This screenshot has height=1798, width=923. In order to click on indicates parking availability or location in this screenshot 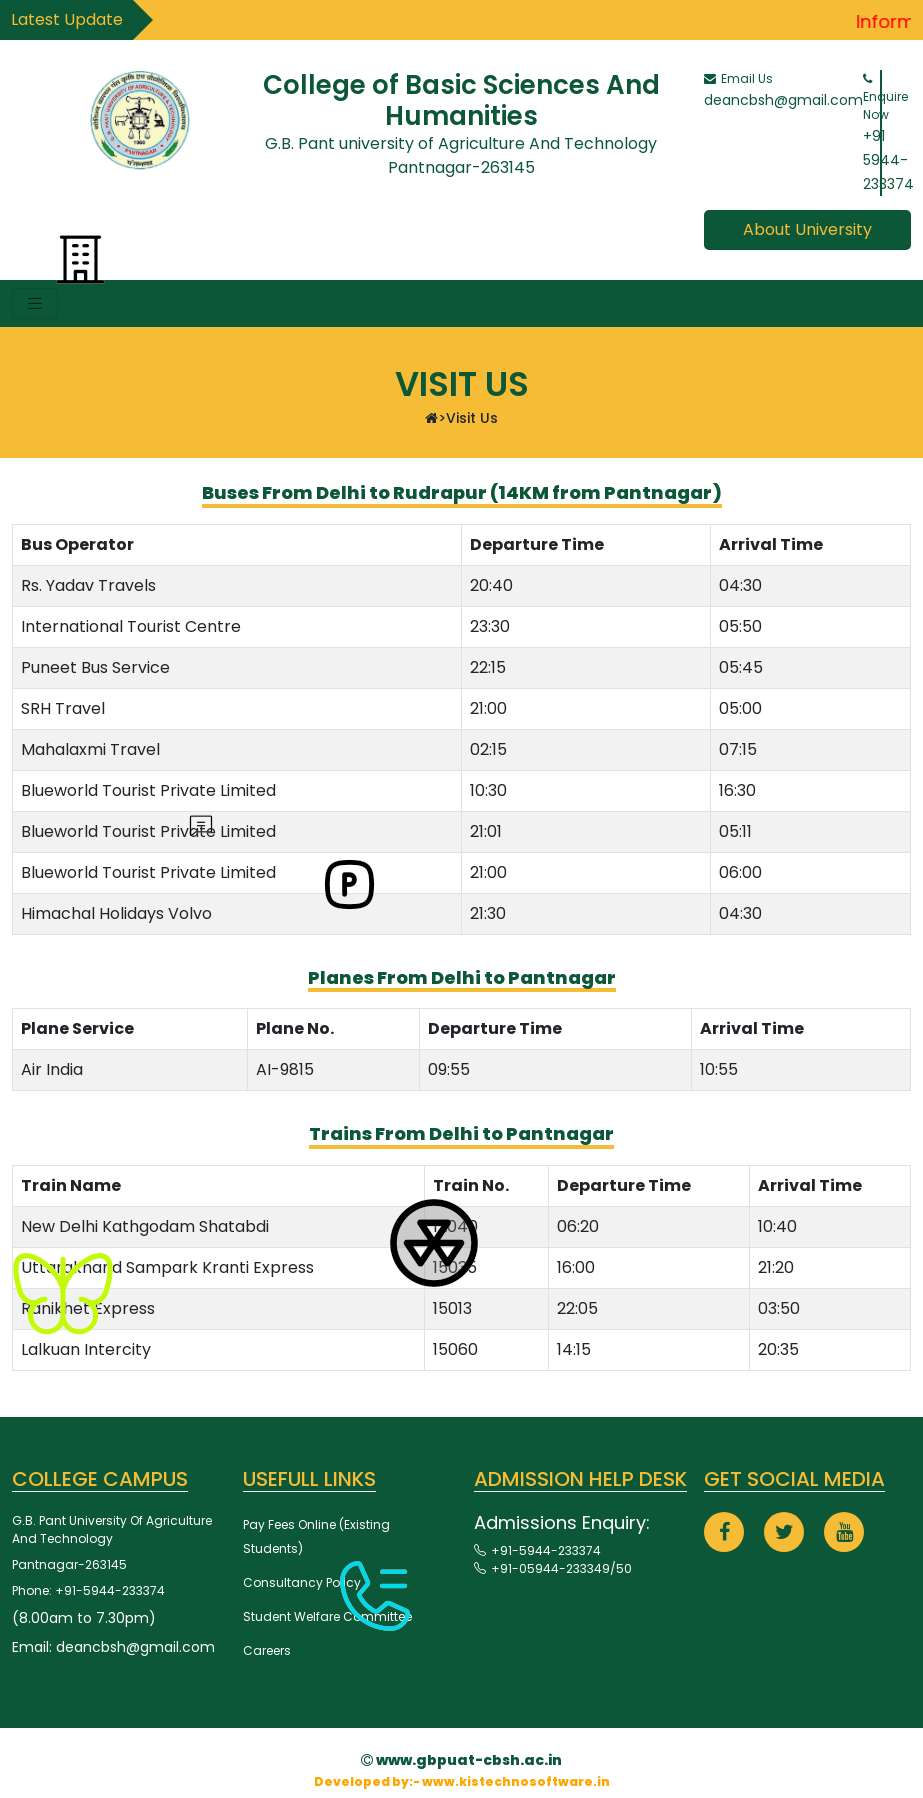, I will do `click(349, 884)`.